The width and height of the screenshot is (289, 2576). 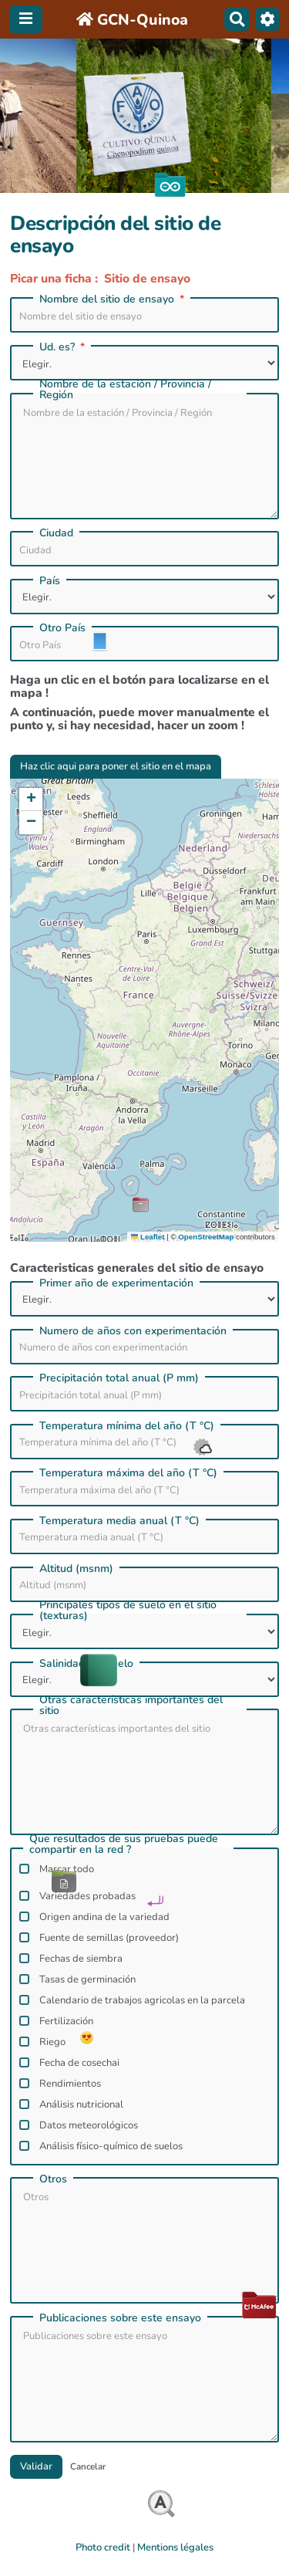 What do you see at coordinates (99, 1669) in the screenshot?
I see `access desktop folder or files` at bounding box center [99, 1669].